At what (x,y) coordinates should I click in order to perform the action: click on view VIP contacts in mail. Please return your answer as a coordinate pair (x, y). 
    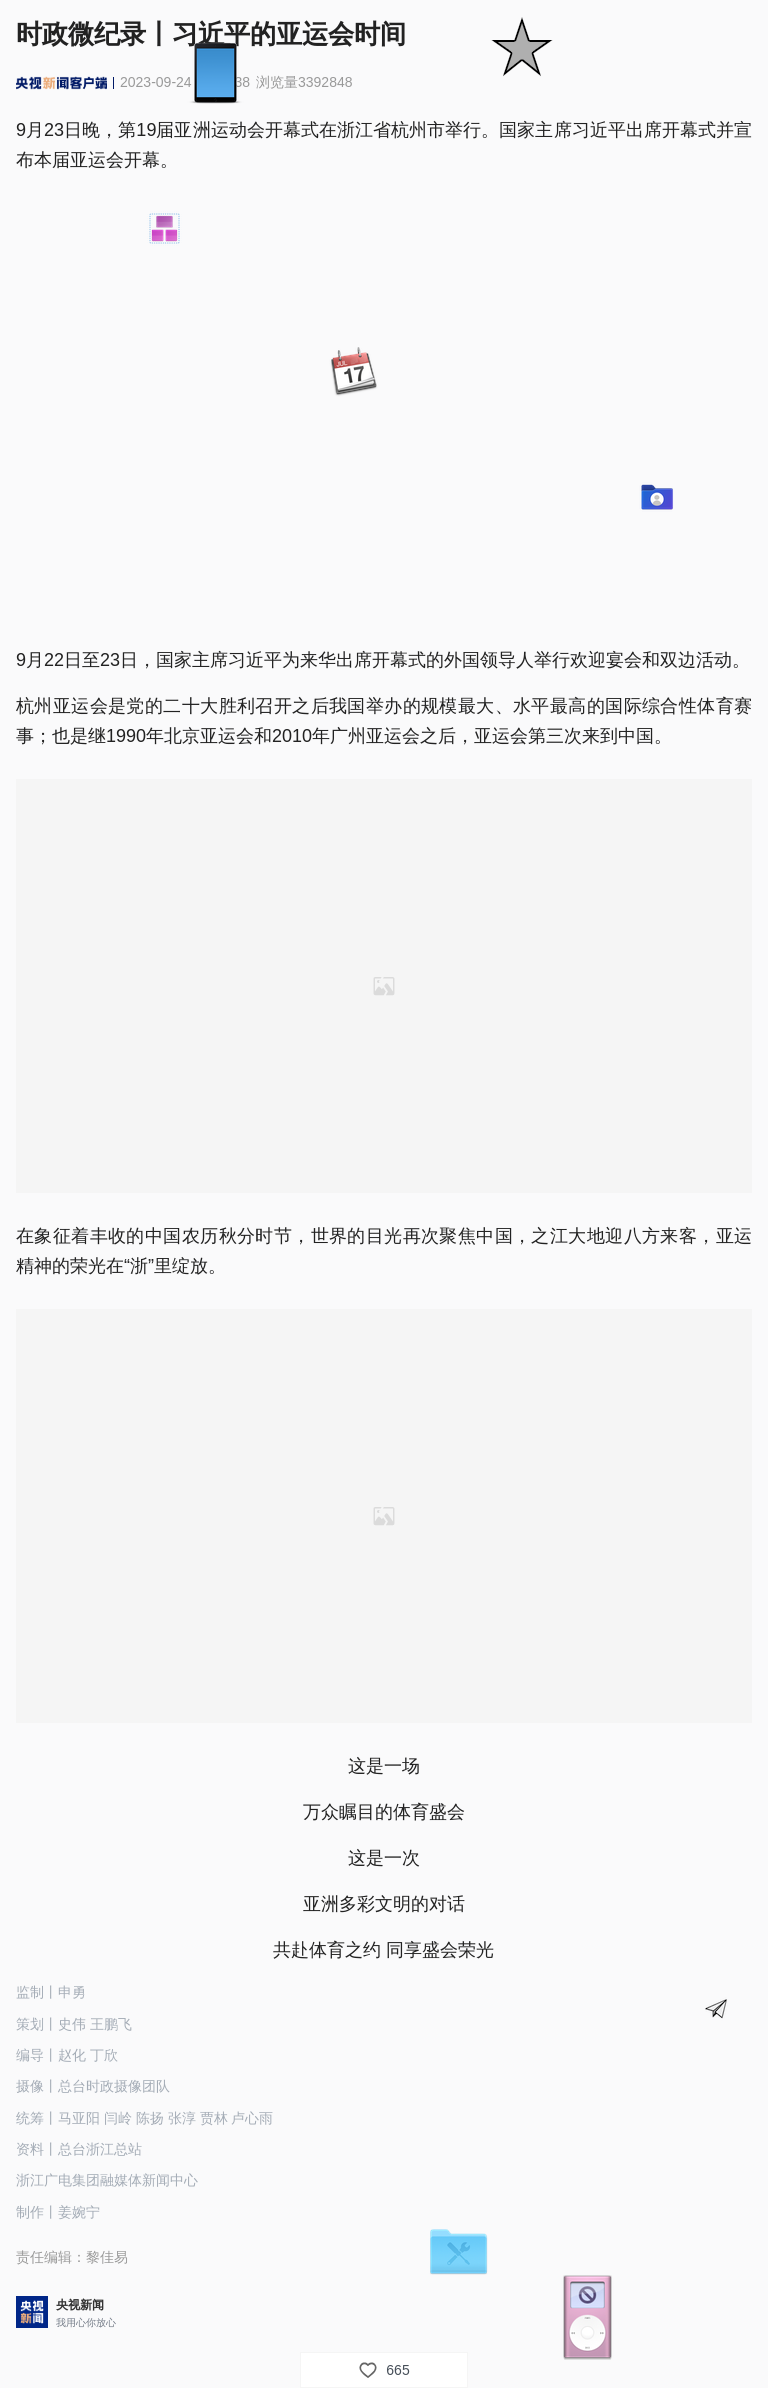
    Looking at the image, I should click on (522, 47).